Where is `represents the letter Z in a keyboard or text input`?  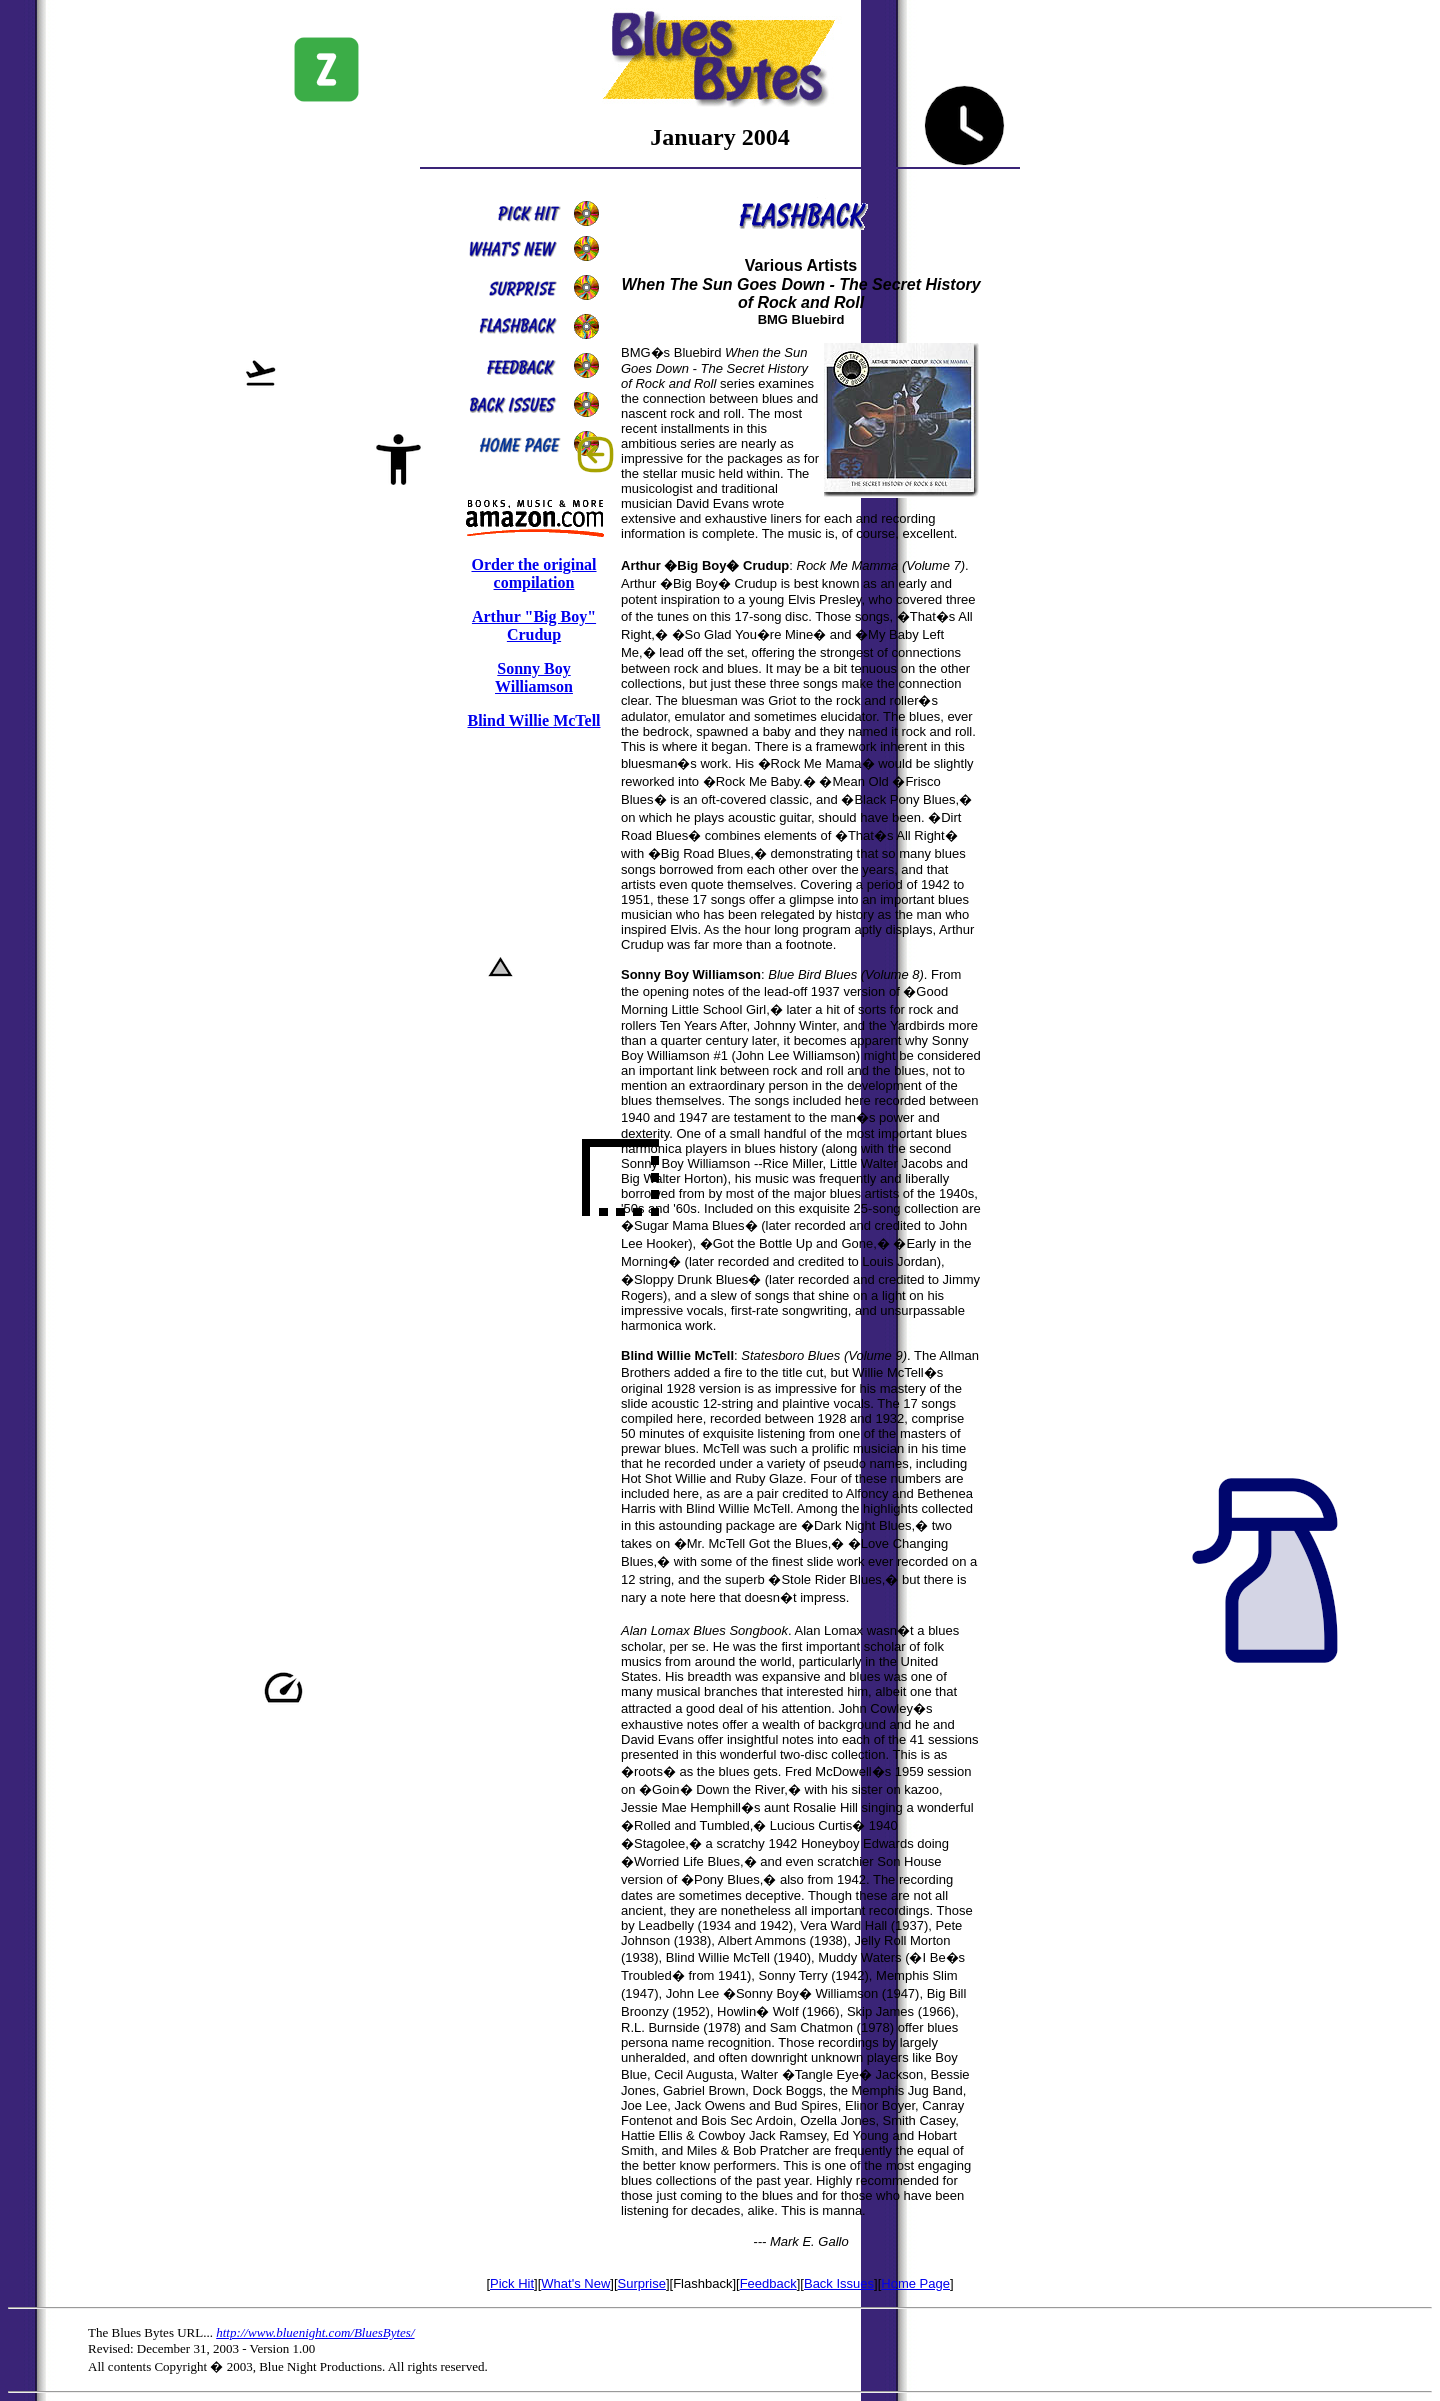
represents the letter Z in a keyboard or text input is located at coordinates (326, 69).